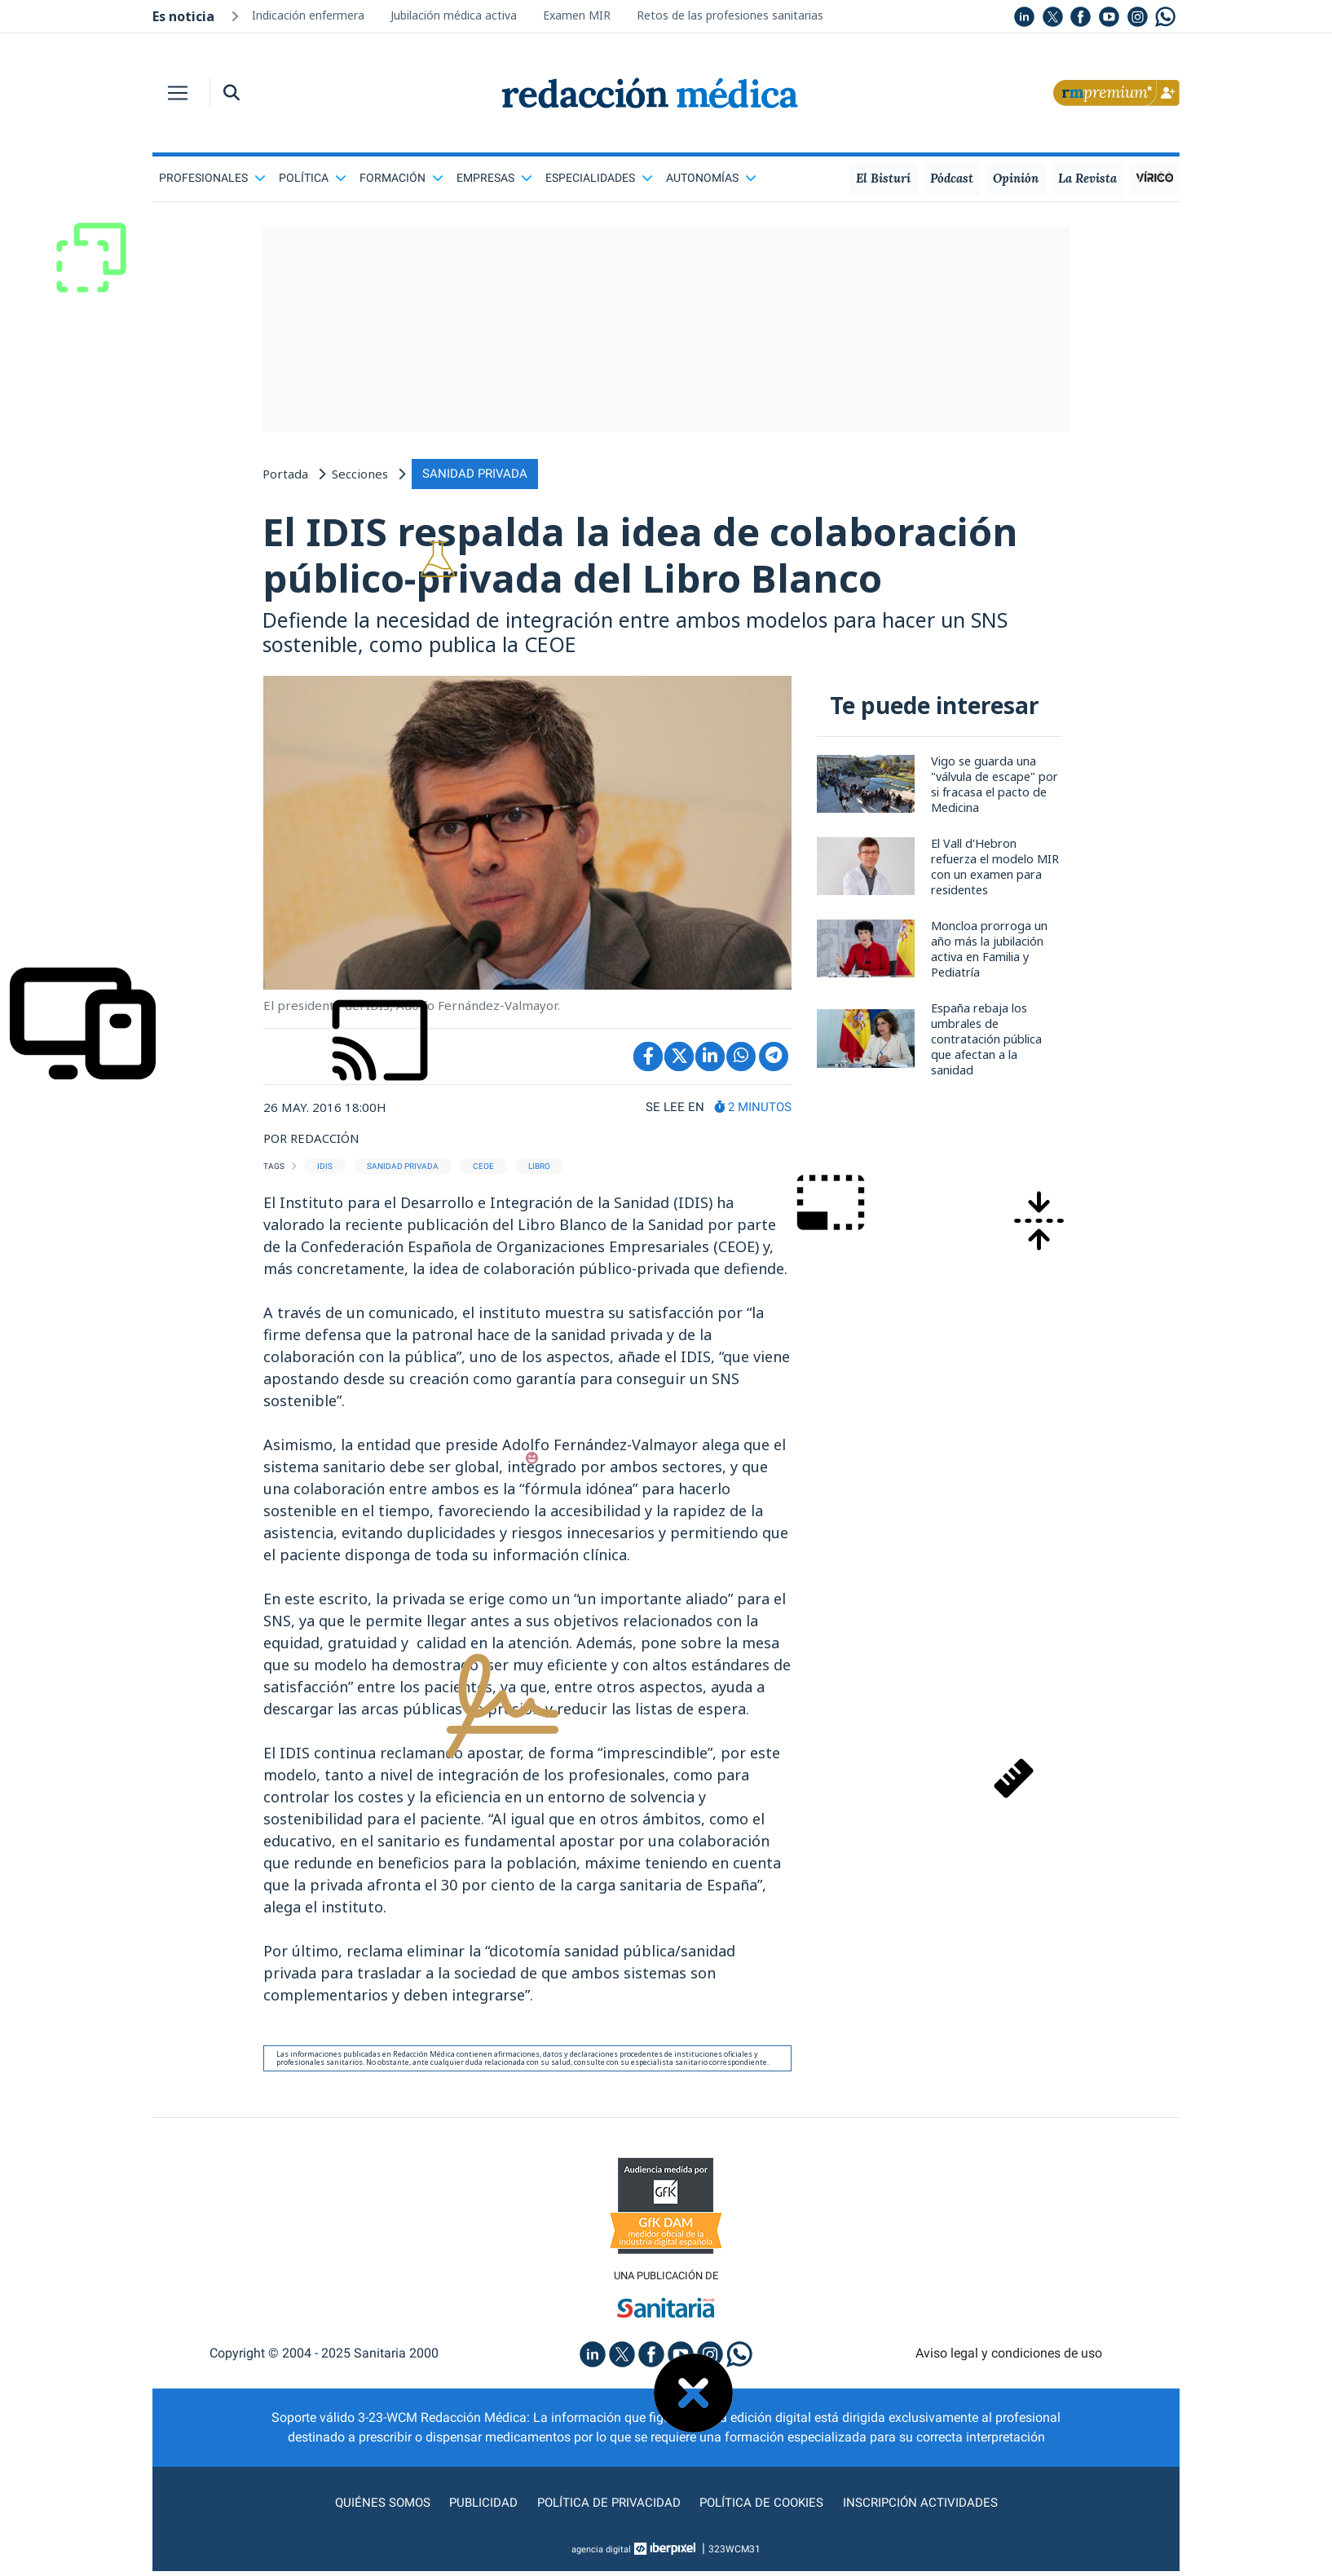  Describe the element at coordinates (380, 1040) in the screenshot. I see `cast your screen to another device` at that location.